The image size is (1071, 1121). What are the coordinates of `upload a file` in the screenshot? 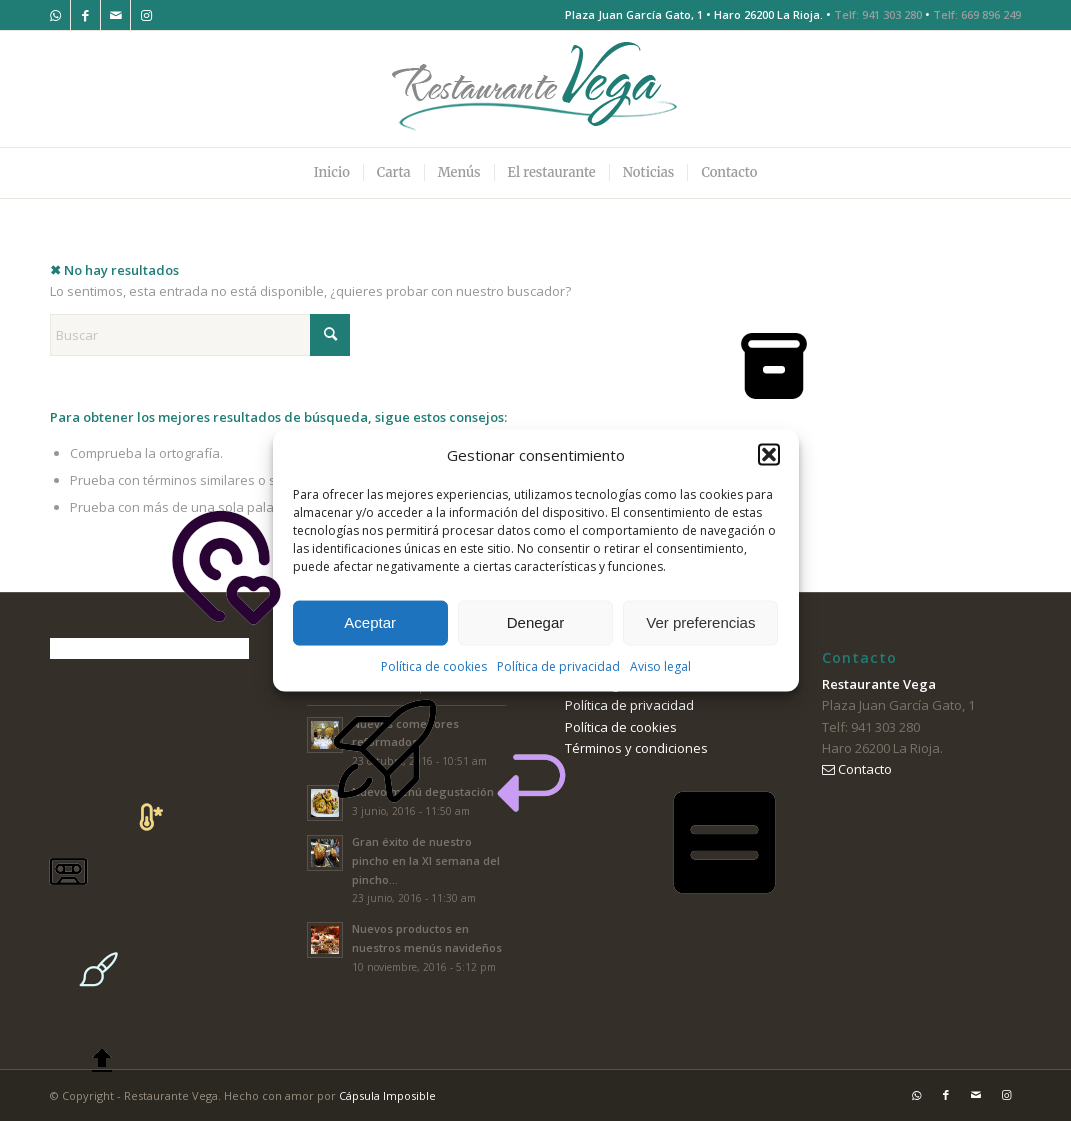 It's located at (102, 1061).